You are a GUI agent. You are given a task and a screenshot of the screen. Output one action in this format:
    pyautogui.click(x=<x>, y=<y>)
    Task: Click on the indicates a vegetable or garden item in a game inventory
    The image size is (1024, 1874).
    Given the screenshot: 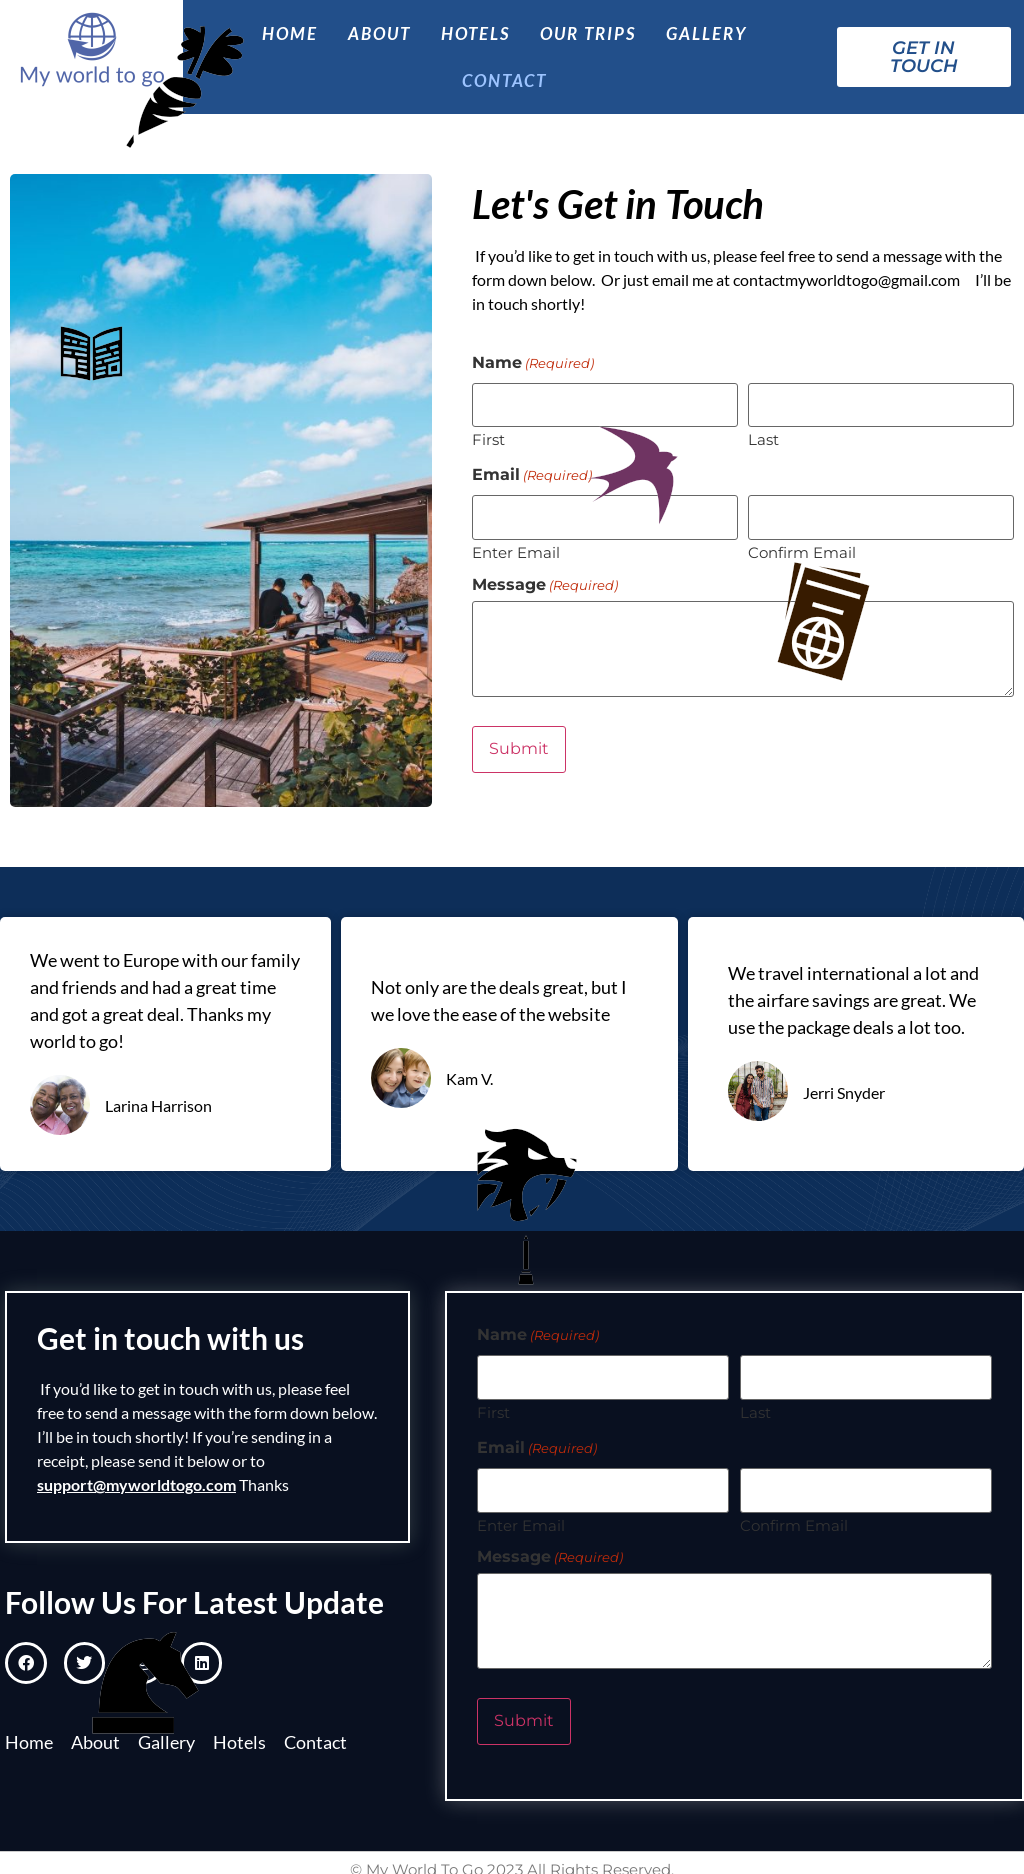 What is the action you would take?
    pyautogui.click(x=185, y=87)
    